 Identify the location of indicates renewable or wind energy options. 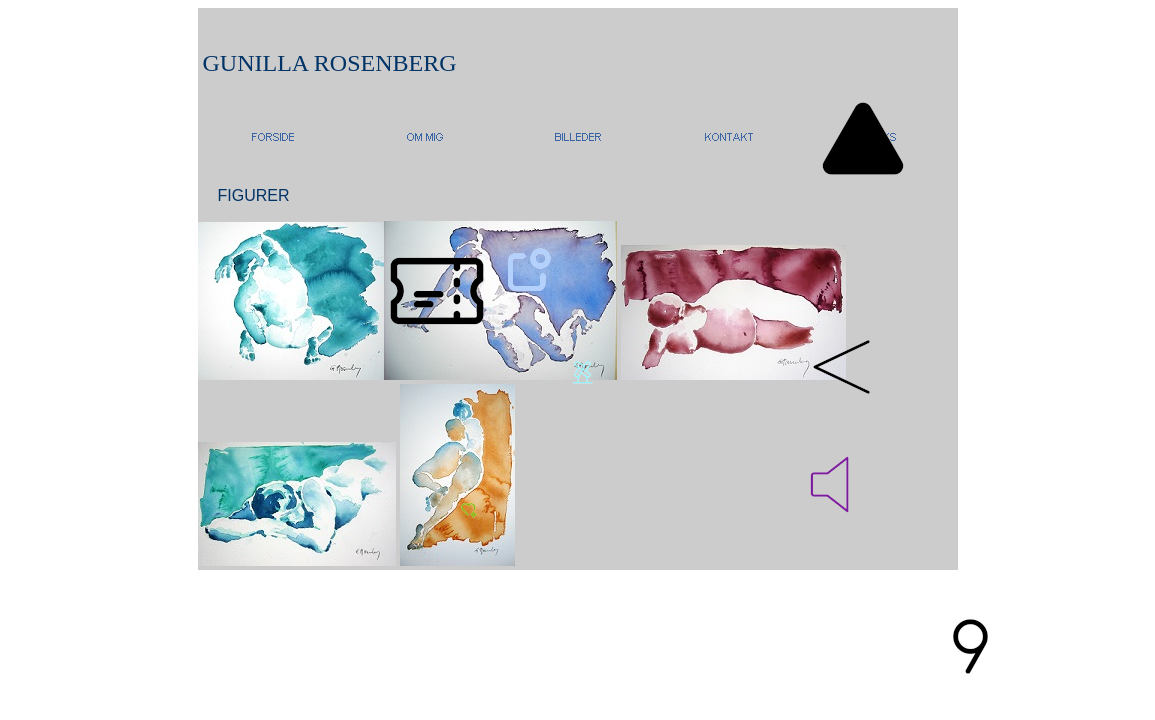
(582, 372).